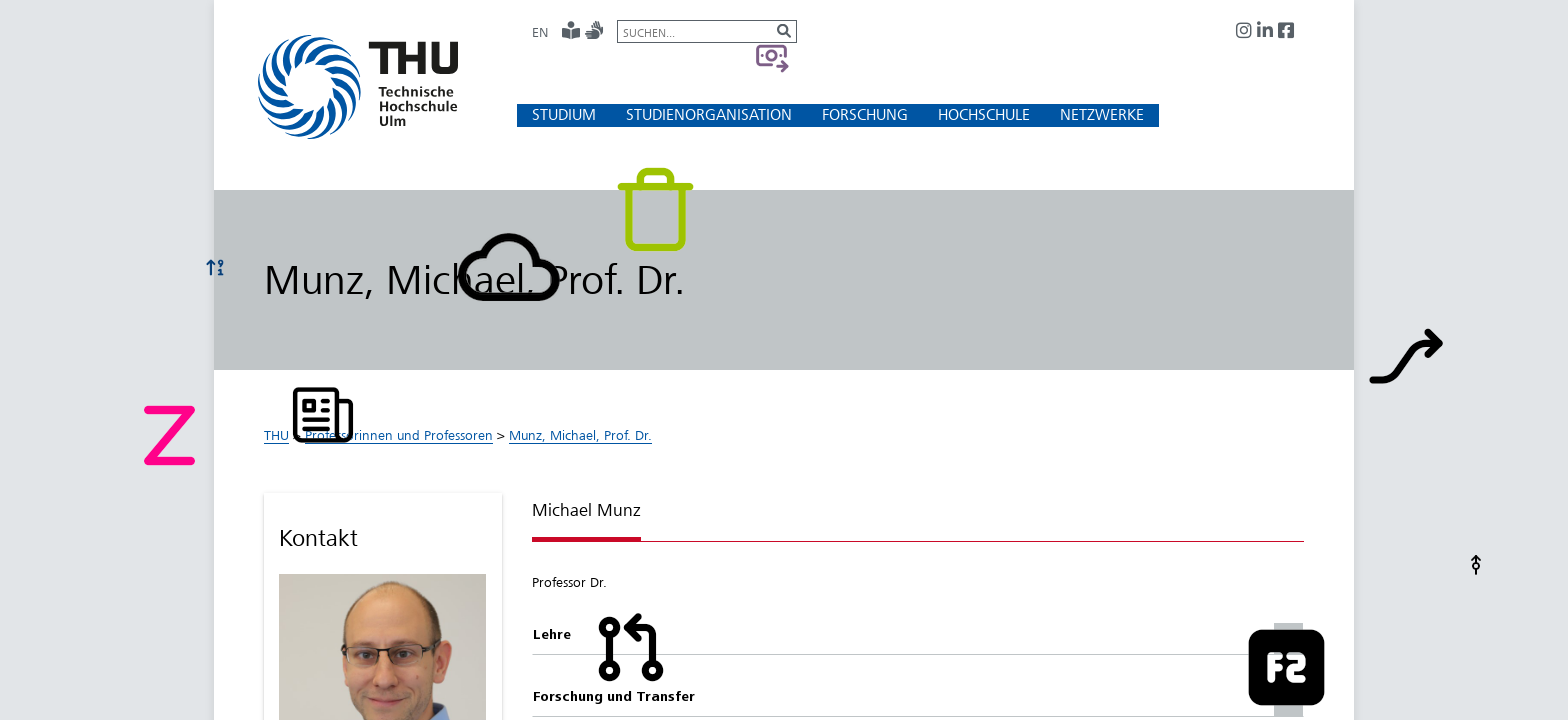 The height and width of the screenshot is (720, 1568). I want to click on view news or articles, so click(323, 415).